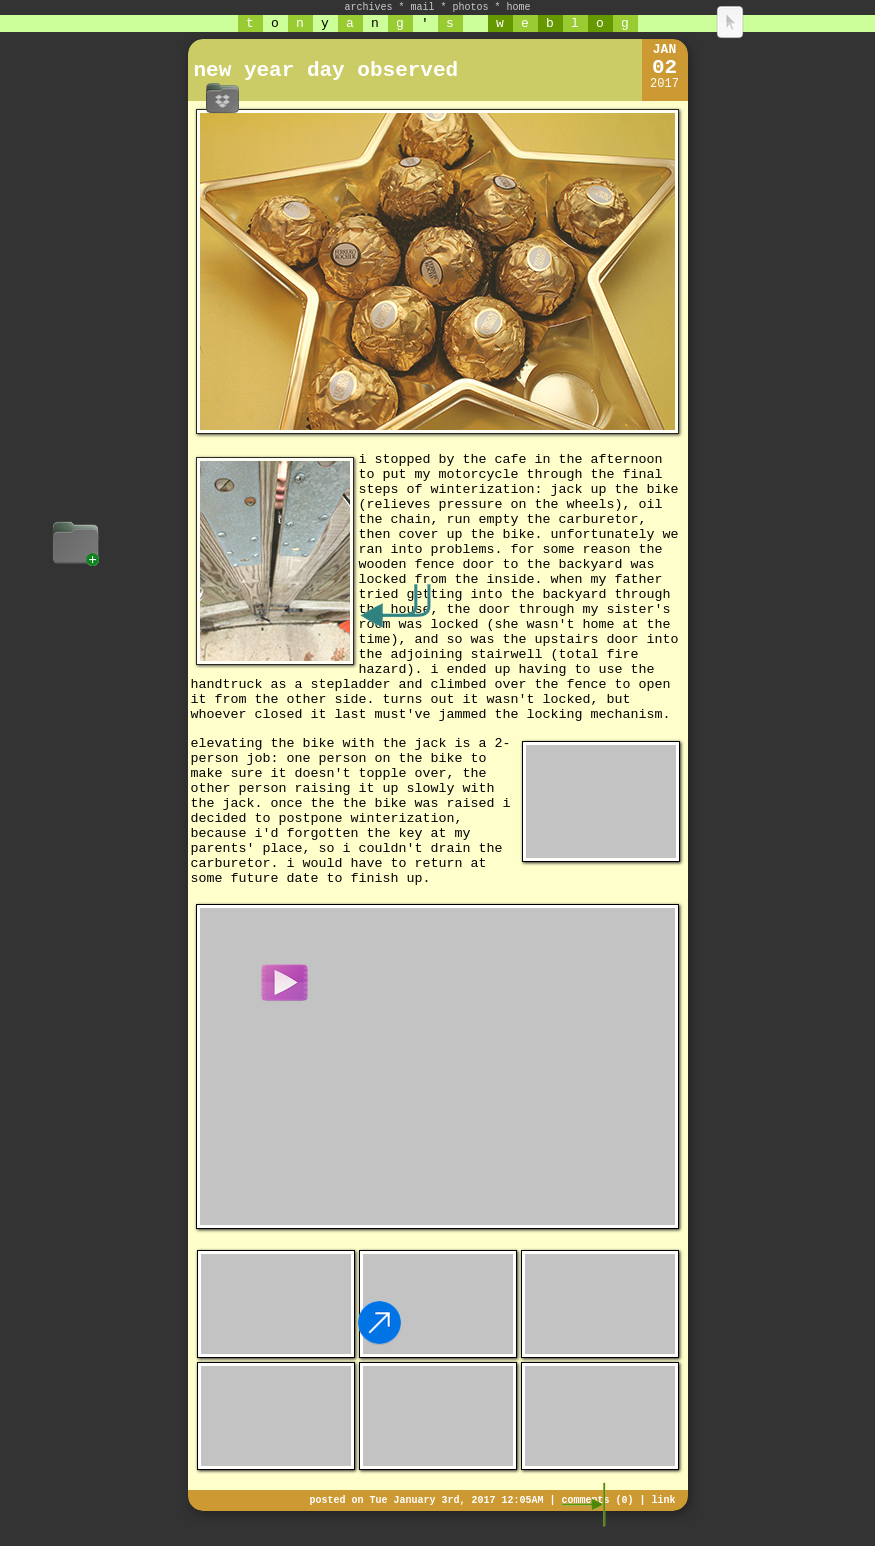 This screenshot has width=875, height=1546. Describe the element at coordinates (222, 97) in the screenshot. I see `open your dropbox folder` at that location.